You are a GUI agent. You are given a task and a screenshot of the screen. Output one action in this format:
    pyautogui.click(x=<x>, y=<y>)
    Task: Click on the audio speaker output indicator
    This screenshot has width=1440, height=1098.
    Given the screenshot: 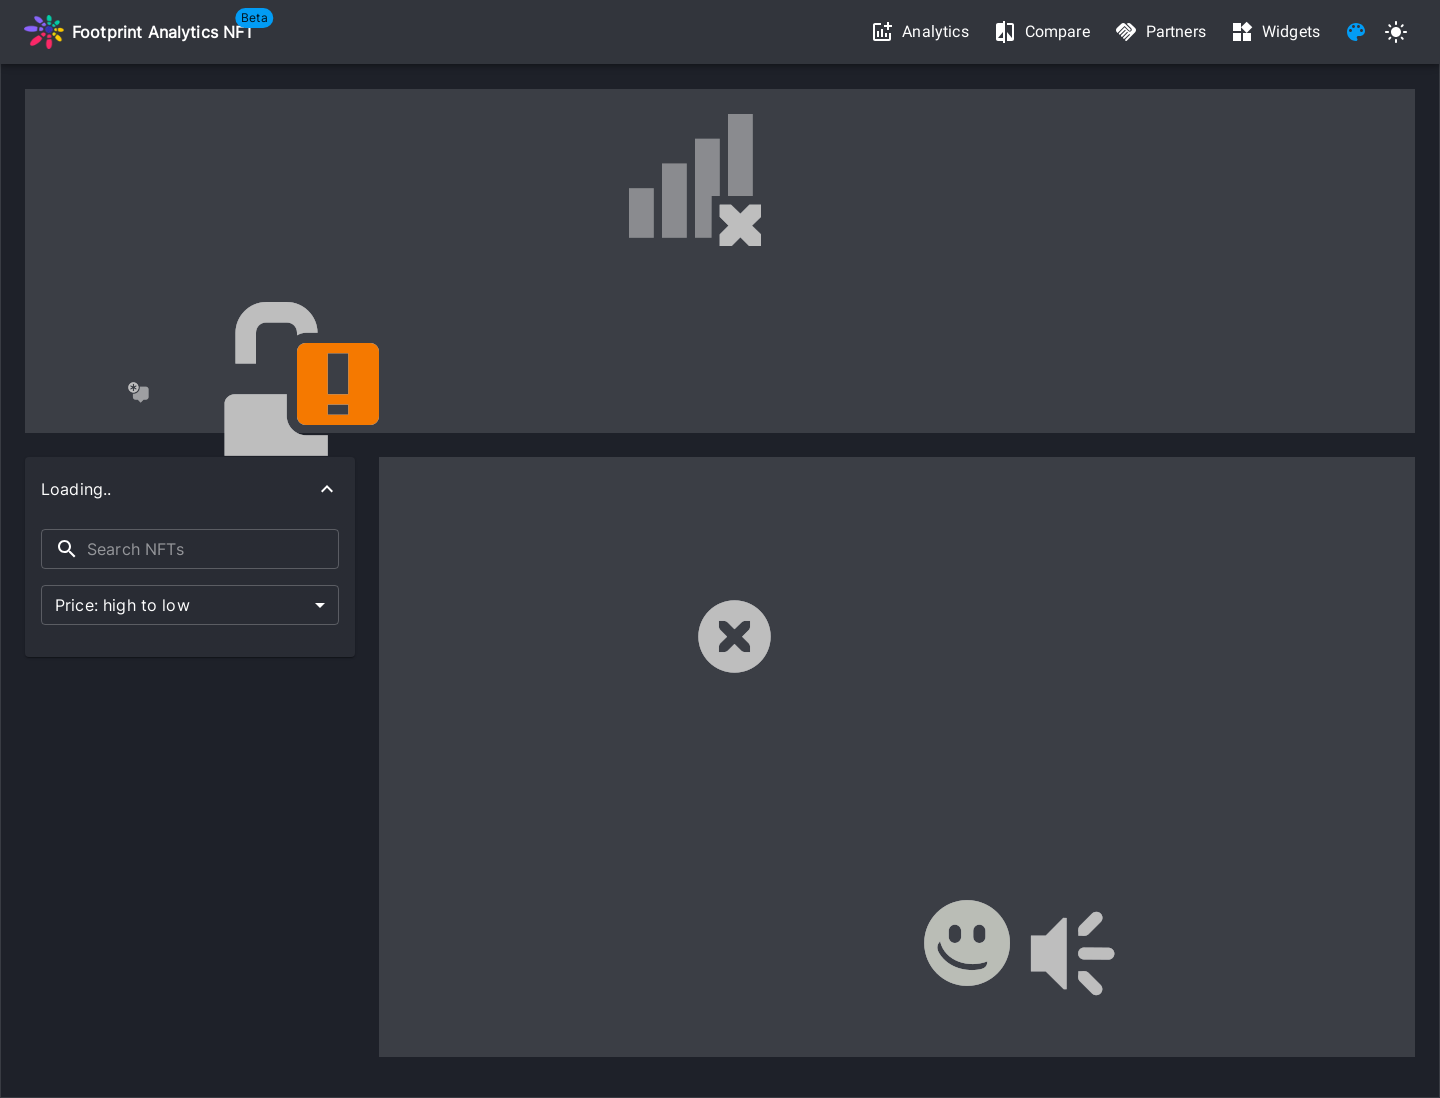 What is the action you would take?
    pyautogui.click(x=1072, y=953)
    